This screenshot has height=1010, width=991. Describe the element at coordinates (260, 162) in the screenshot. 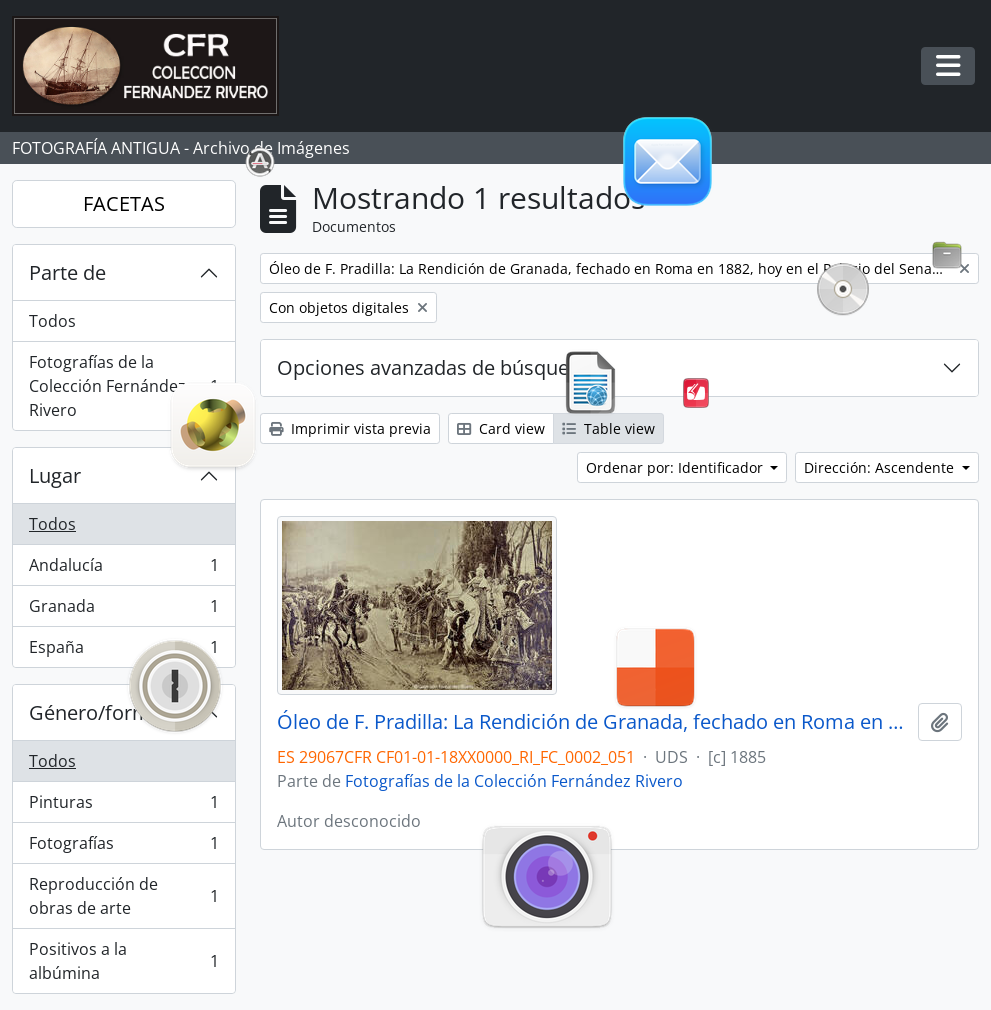

I see `open the software update manager` at that location.